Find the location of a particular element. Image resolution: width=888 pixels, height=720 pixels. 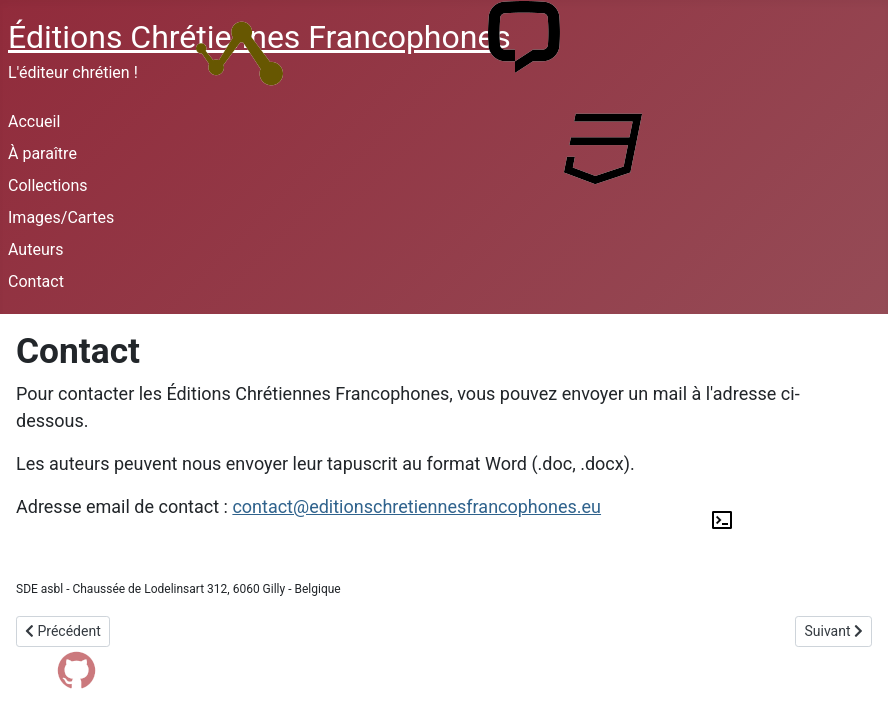

open LiveChat customer support is located at coordinates (524, 37).